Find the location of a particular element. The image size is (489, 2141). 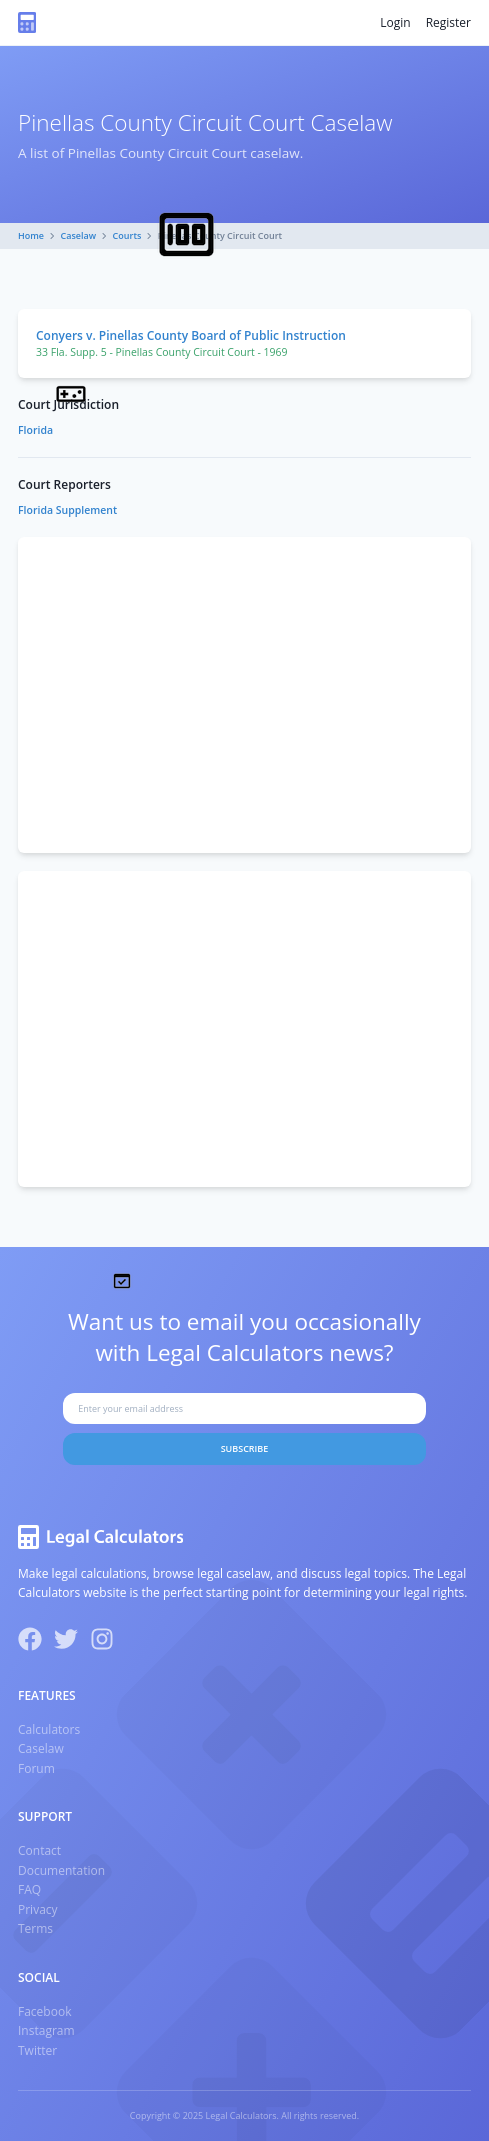

indicates a verified domain or website is located at coordinates (122, 1281).